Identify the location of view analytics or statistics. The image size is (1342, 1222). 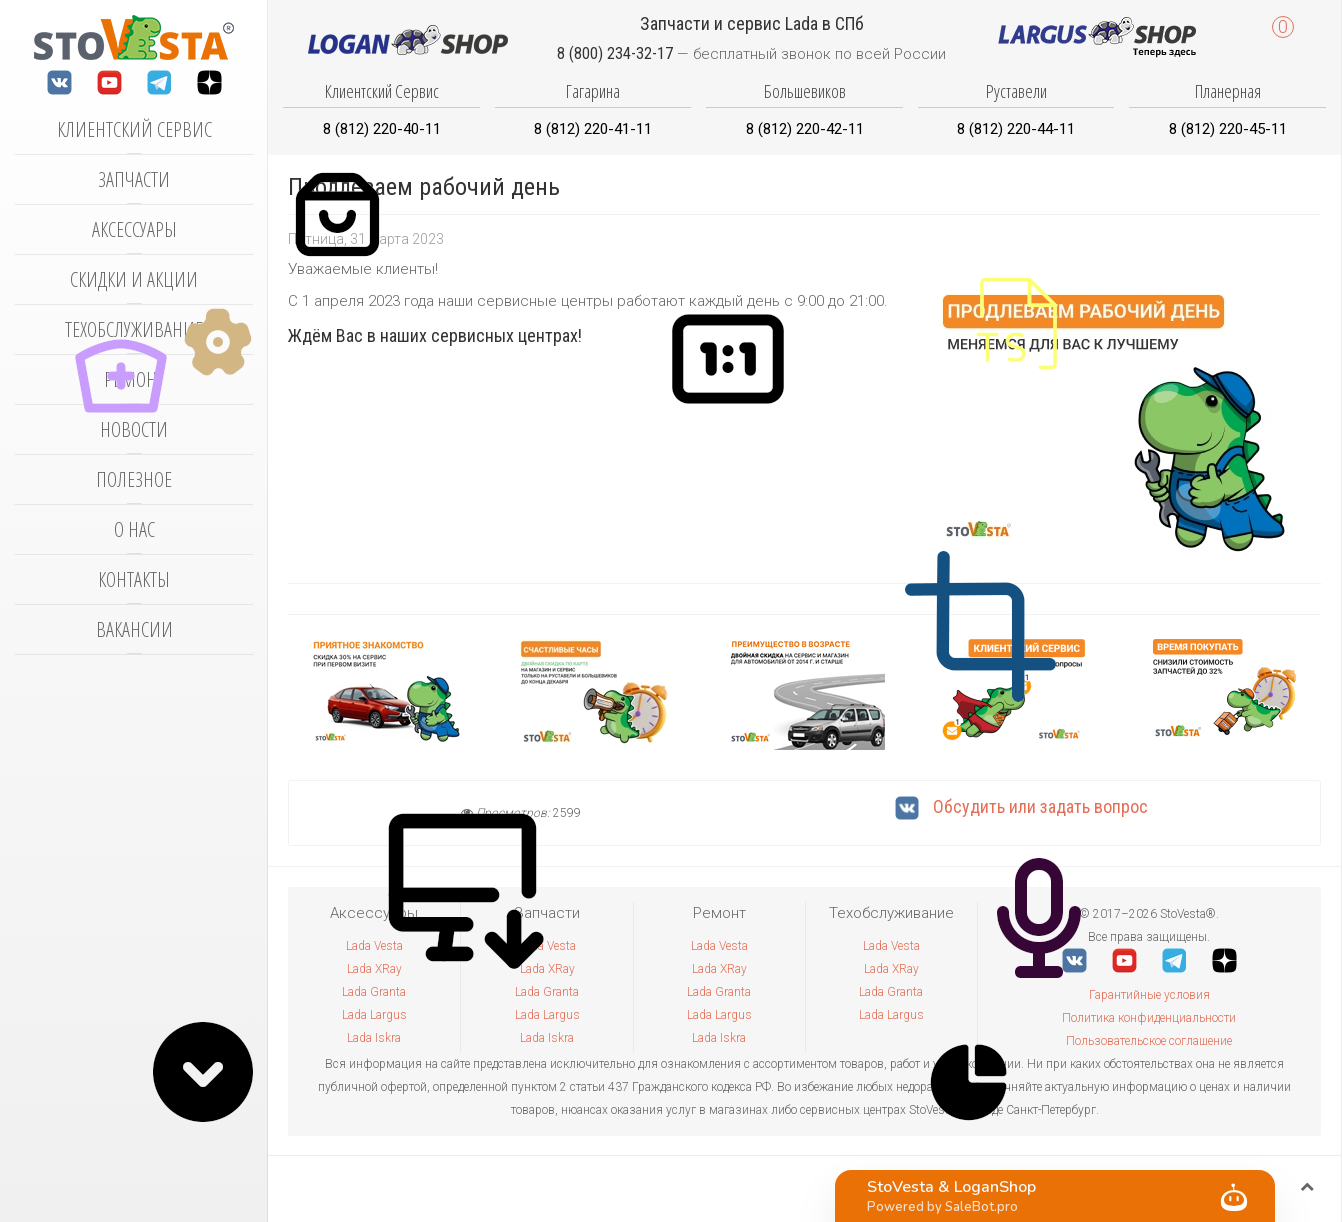
(968, 1082).